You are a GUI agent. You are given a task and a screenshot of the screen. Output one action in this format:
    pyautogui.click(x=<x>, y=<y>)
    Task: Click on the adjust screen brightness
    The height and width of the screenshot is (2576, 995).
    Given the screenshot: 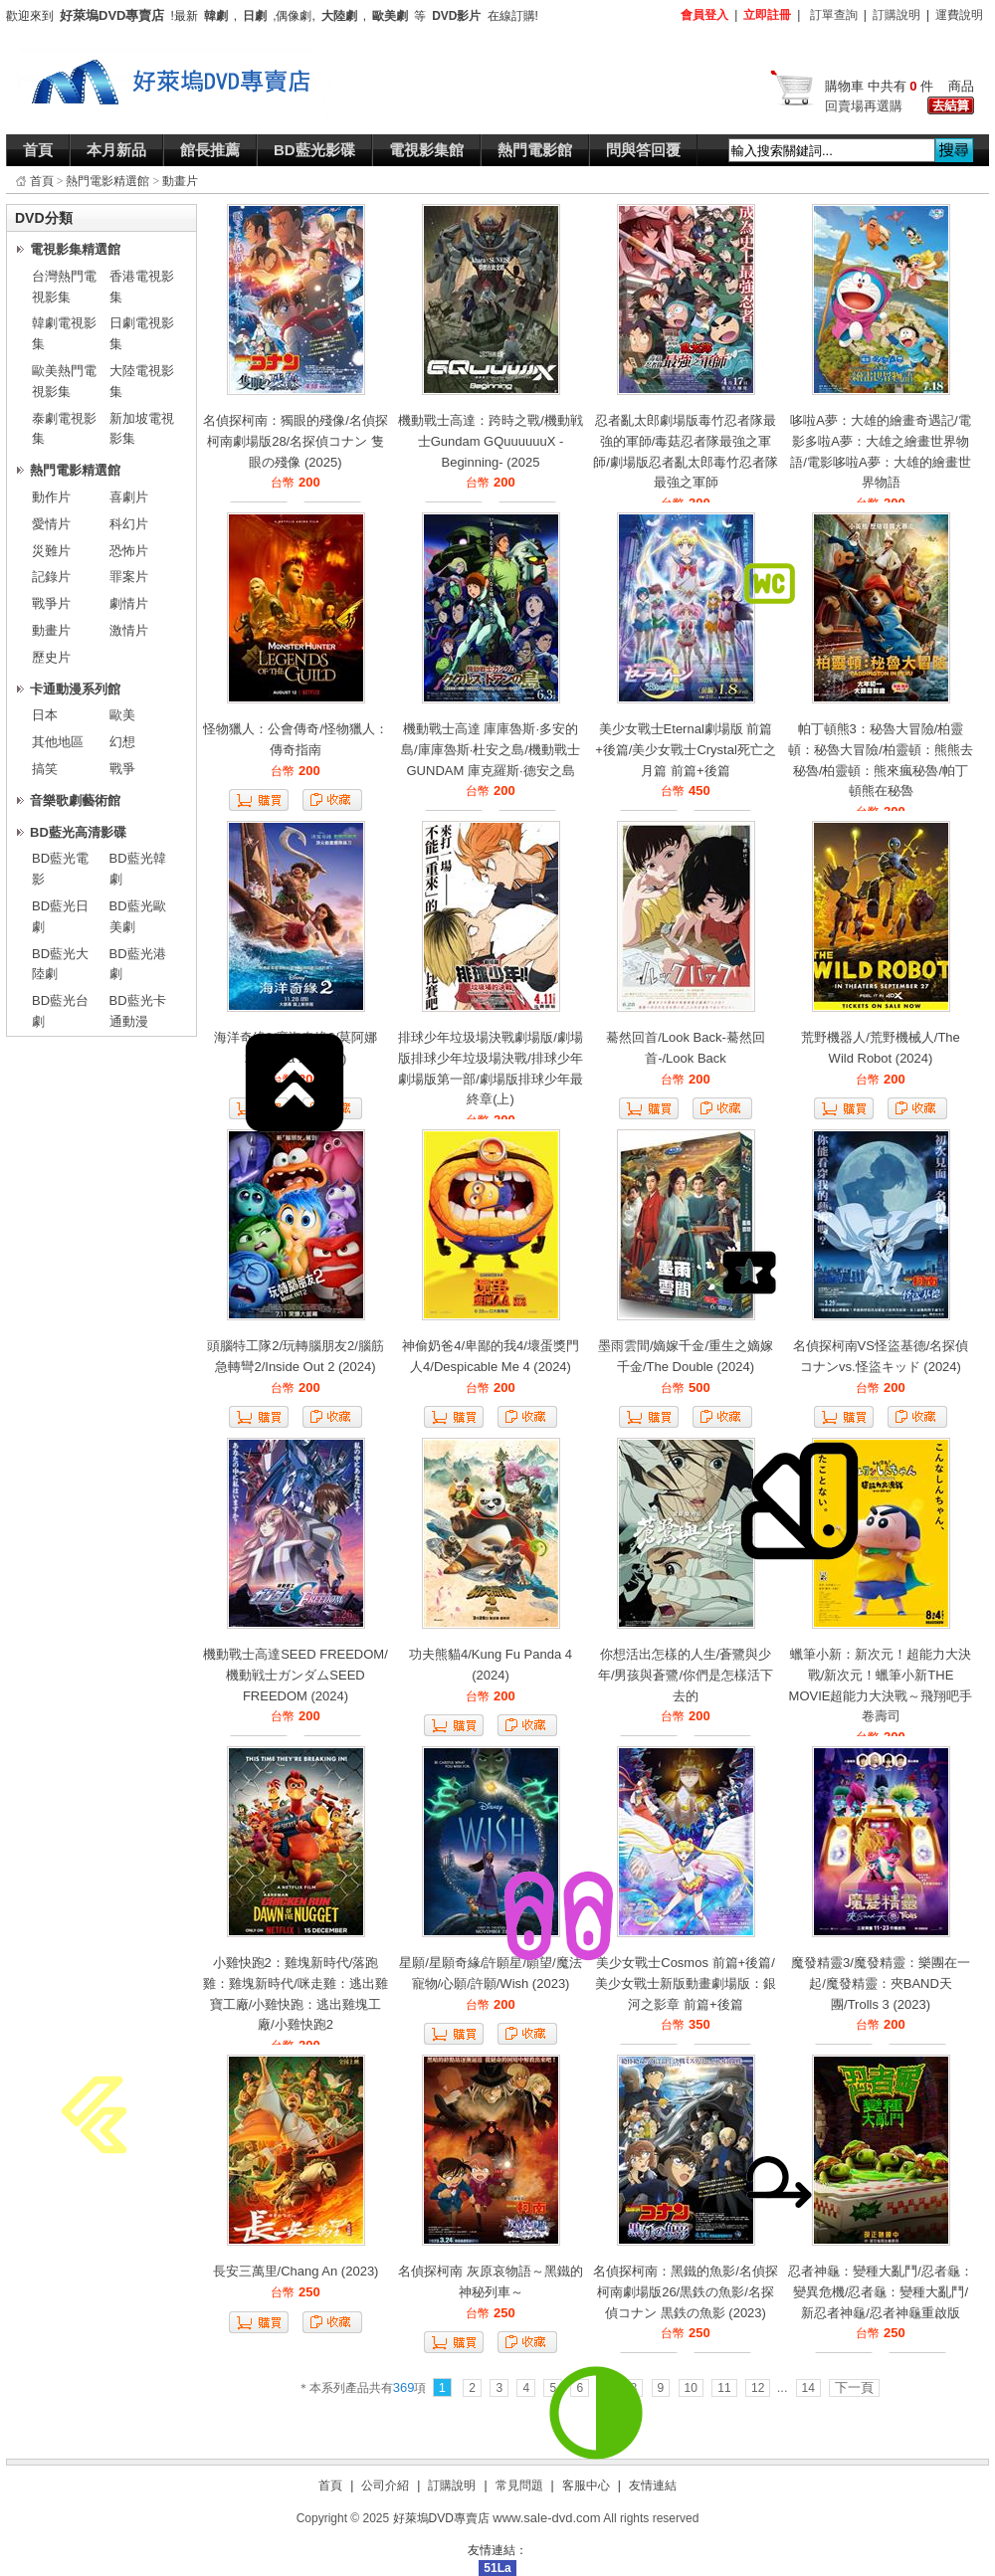 What is the action you would take?
    pyautogui.click(x=596, y=2413)
    